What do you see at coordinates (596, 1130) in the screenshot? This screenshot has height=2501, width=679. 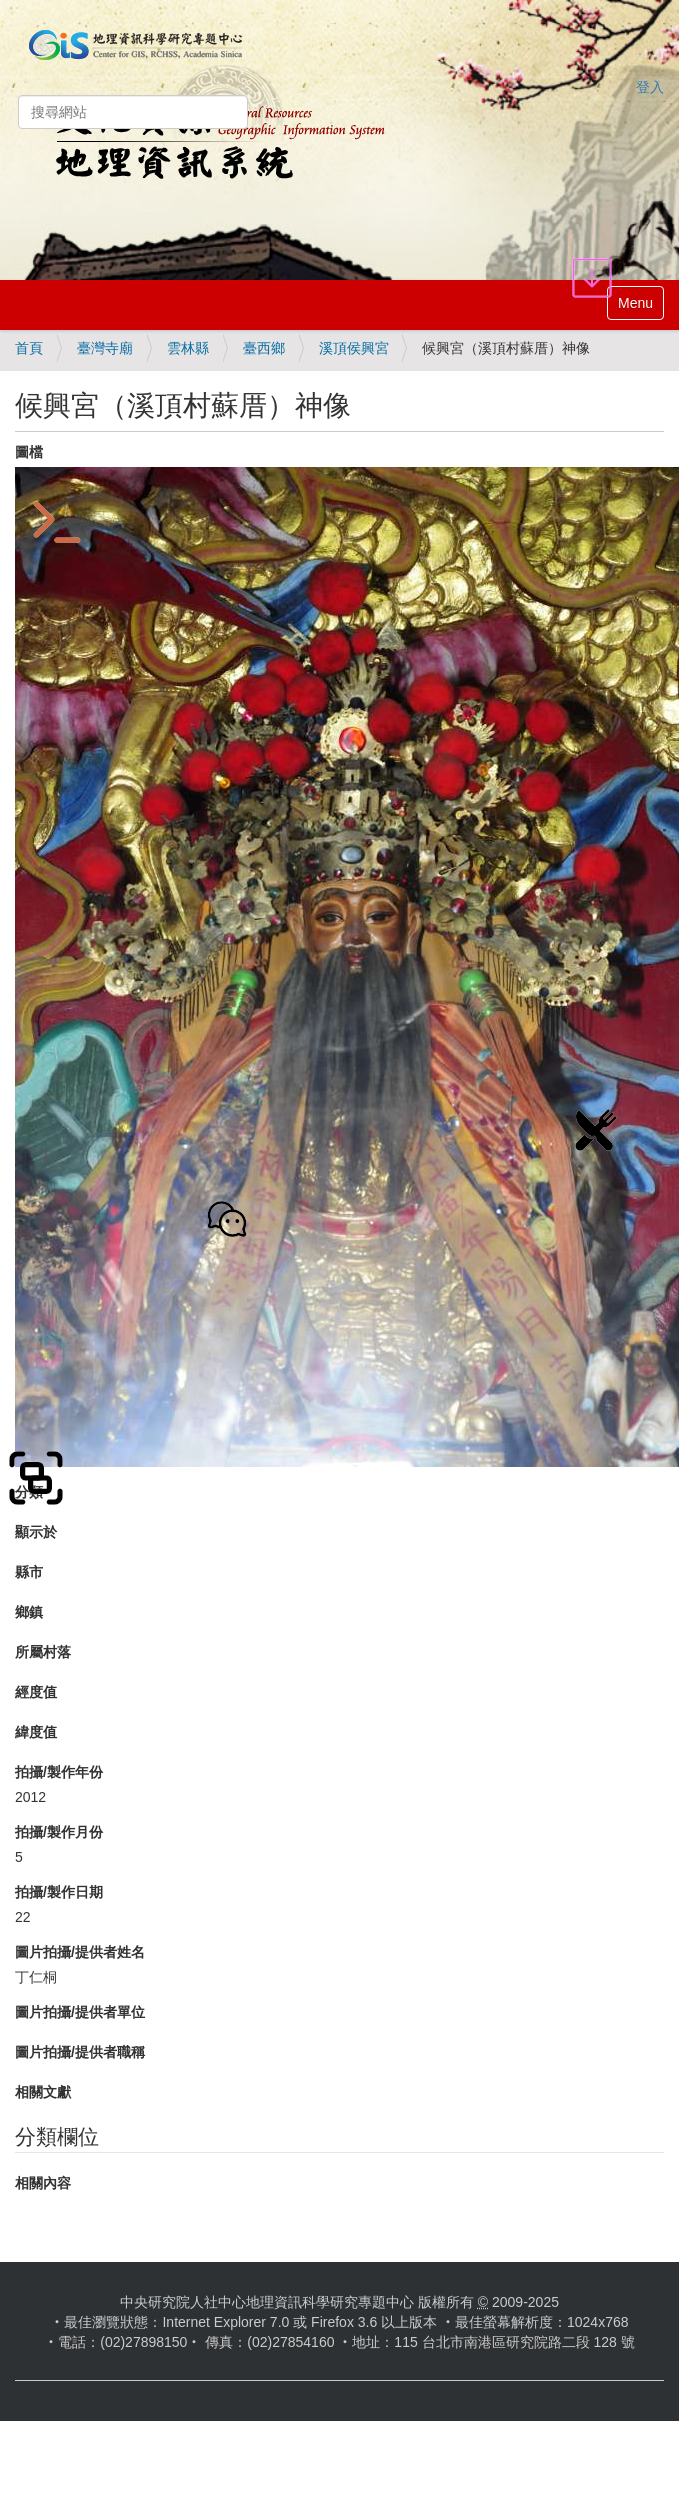 I see `find nearby restaurants` at bounding box center [596, 1130].